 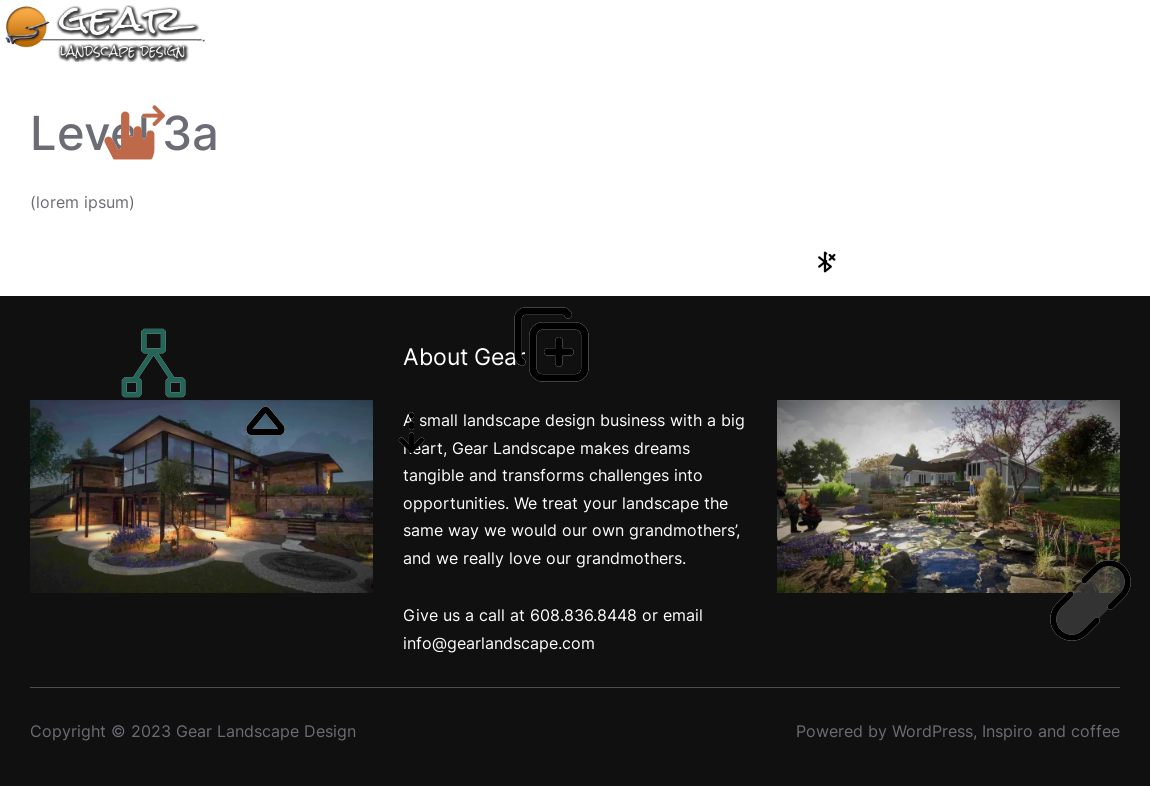 I want to click on bluetooth is disabled or turned off, so click(x=825, y=262).